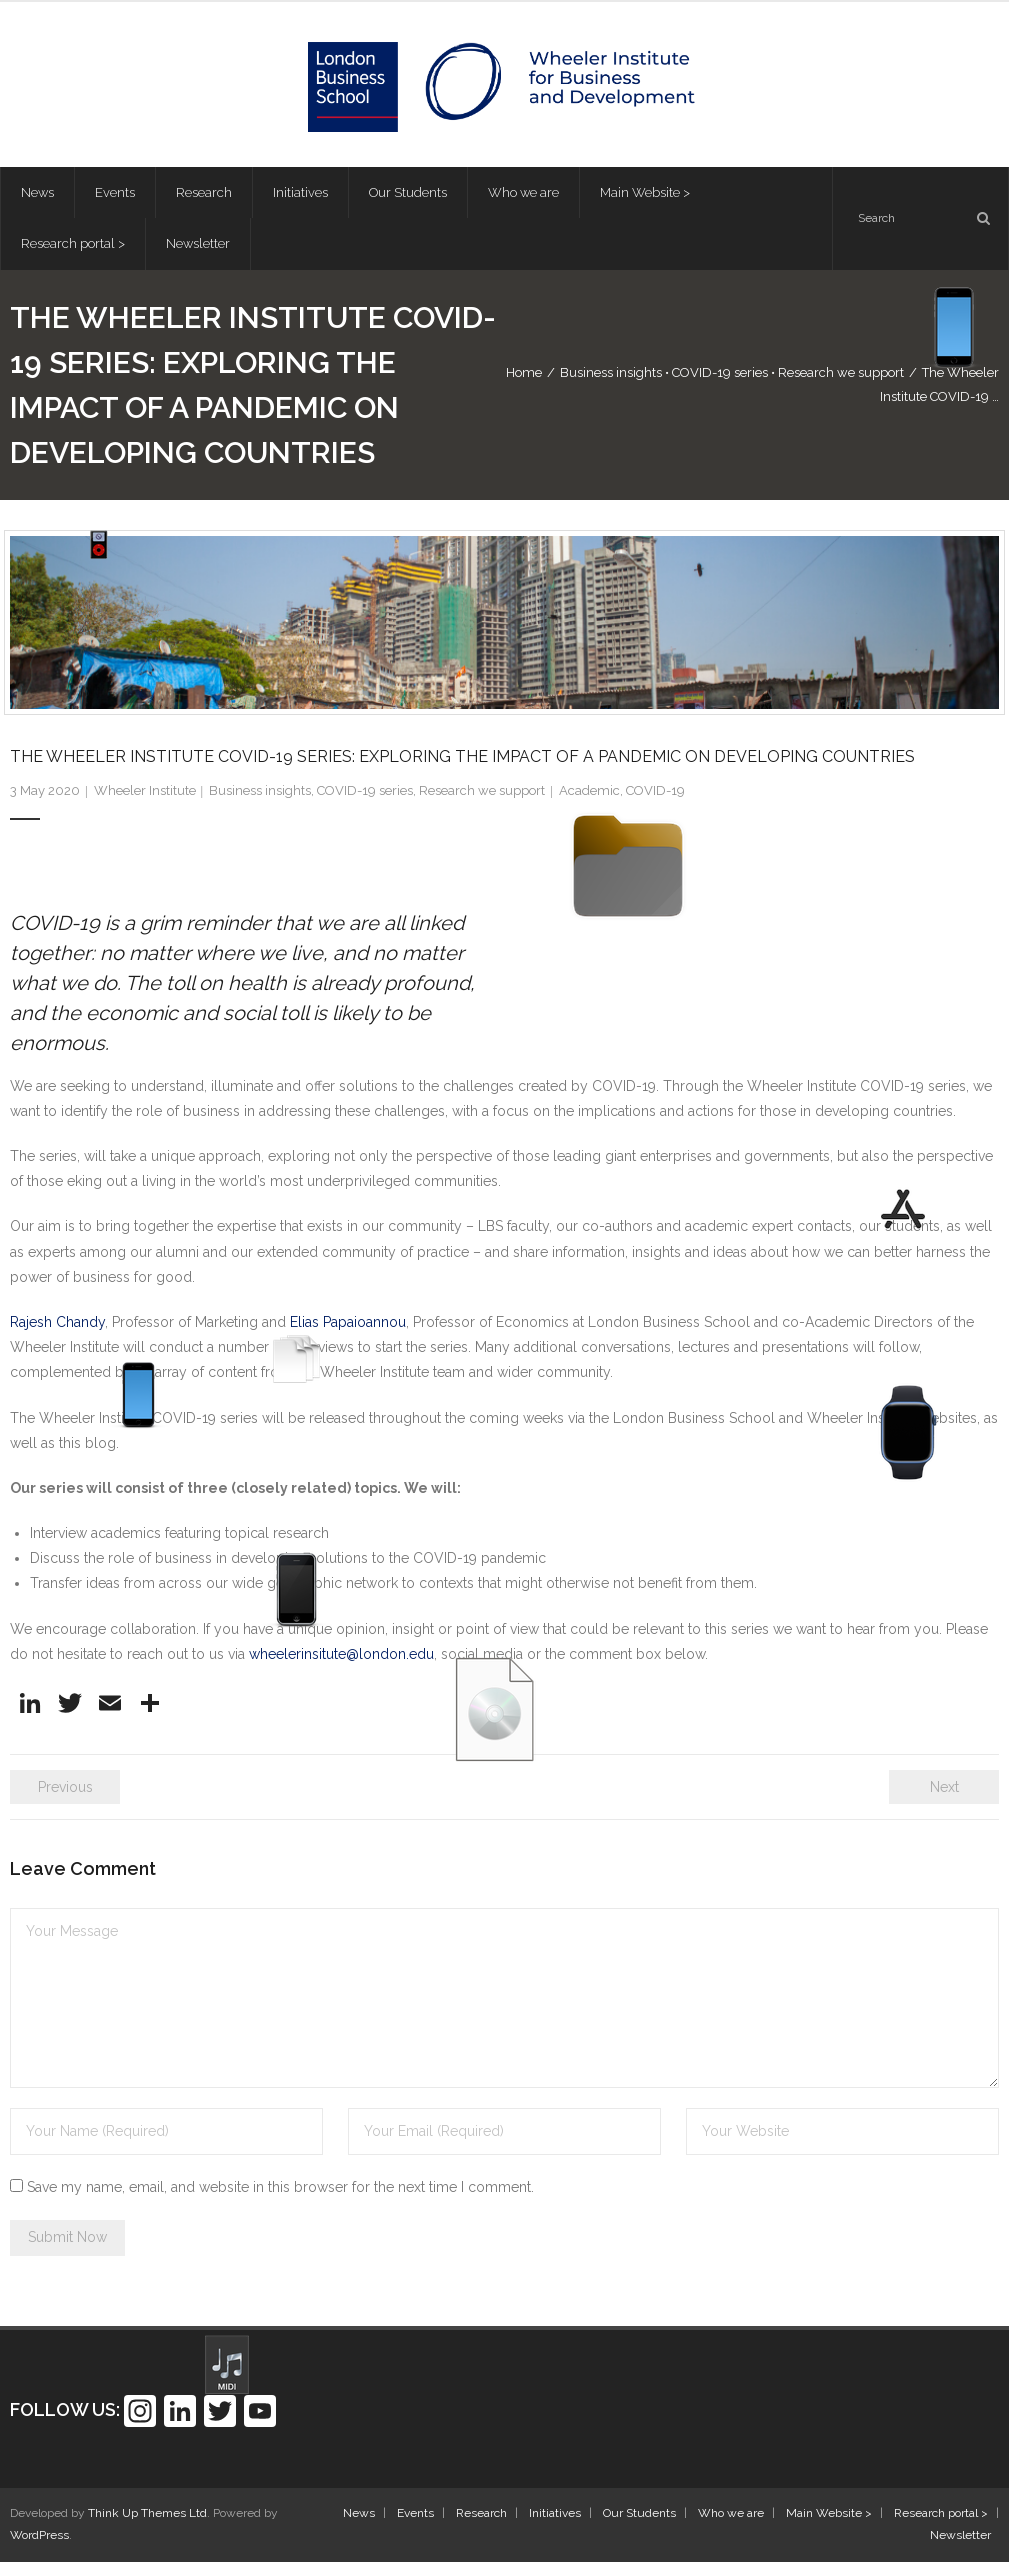 The height and width of the screenshot is (2562, 1009). Describe the element at coordinates (138, 1395) in the screenshot. I see `connect or sync an iPhone device` at that location.